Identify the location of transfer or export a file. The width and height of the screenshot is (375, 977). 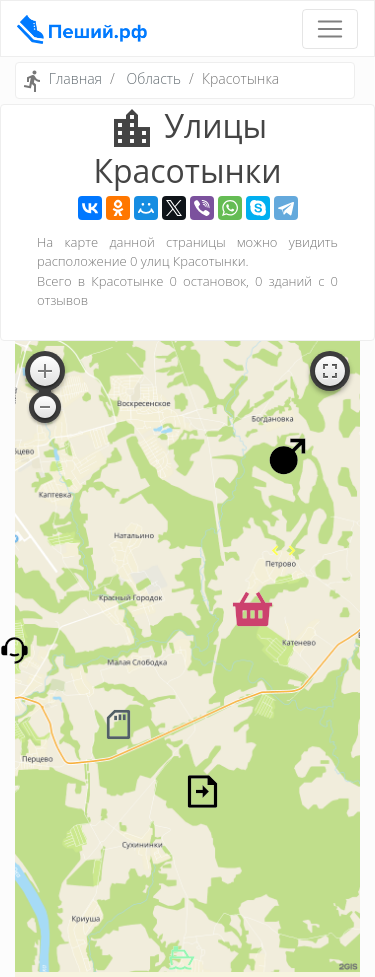
(202, 791).